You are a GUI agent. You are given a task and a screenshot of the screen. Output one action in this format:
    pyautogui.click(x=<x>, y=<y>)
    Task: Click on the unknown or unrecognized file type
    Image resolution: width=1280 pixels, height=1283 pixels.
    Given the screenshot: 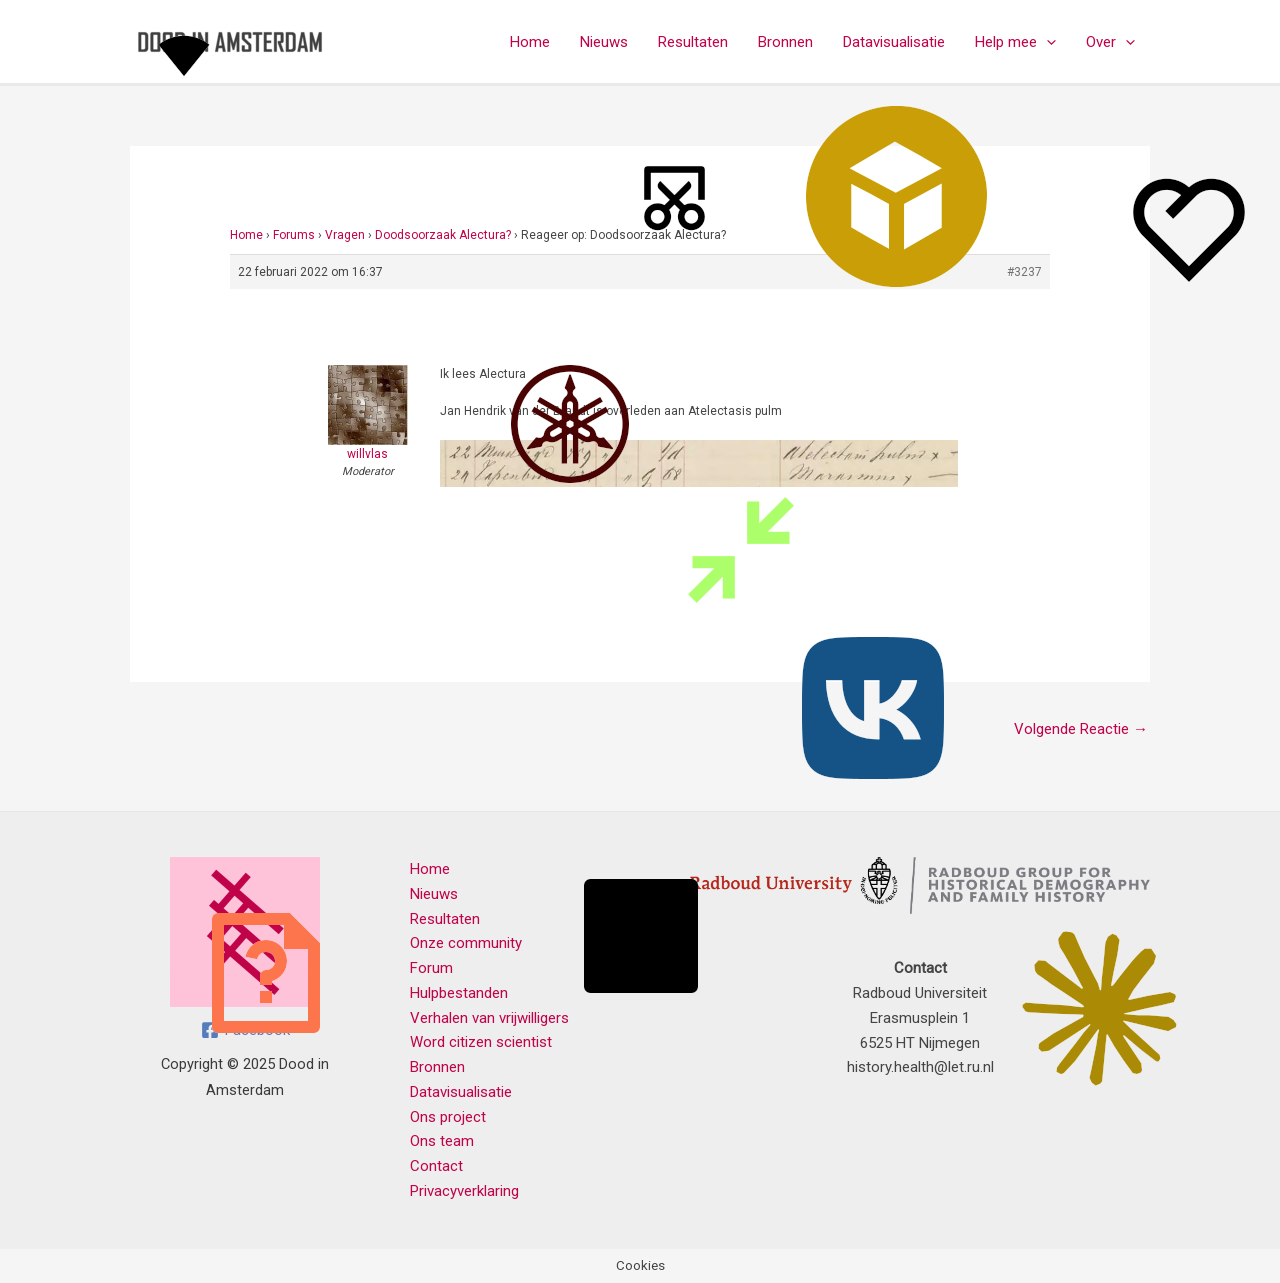 What is the action you would take?
    pyautogui.click(x=266, y=973)
    